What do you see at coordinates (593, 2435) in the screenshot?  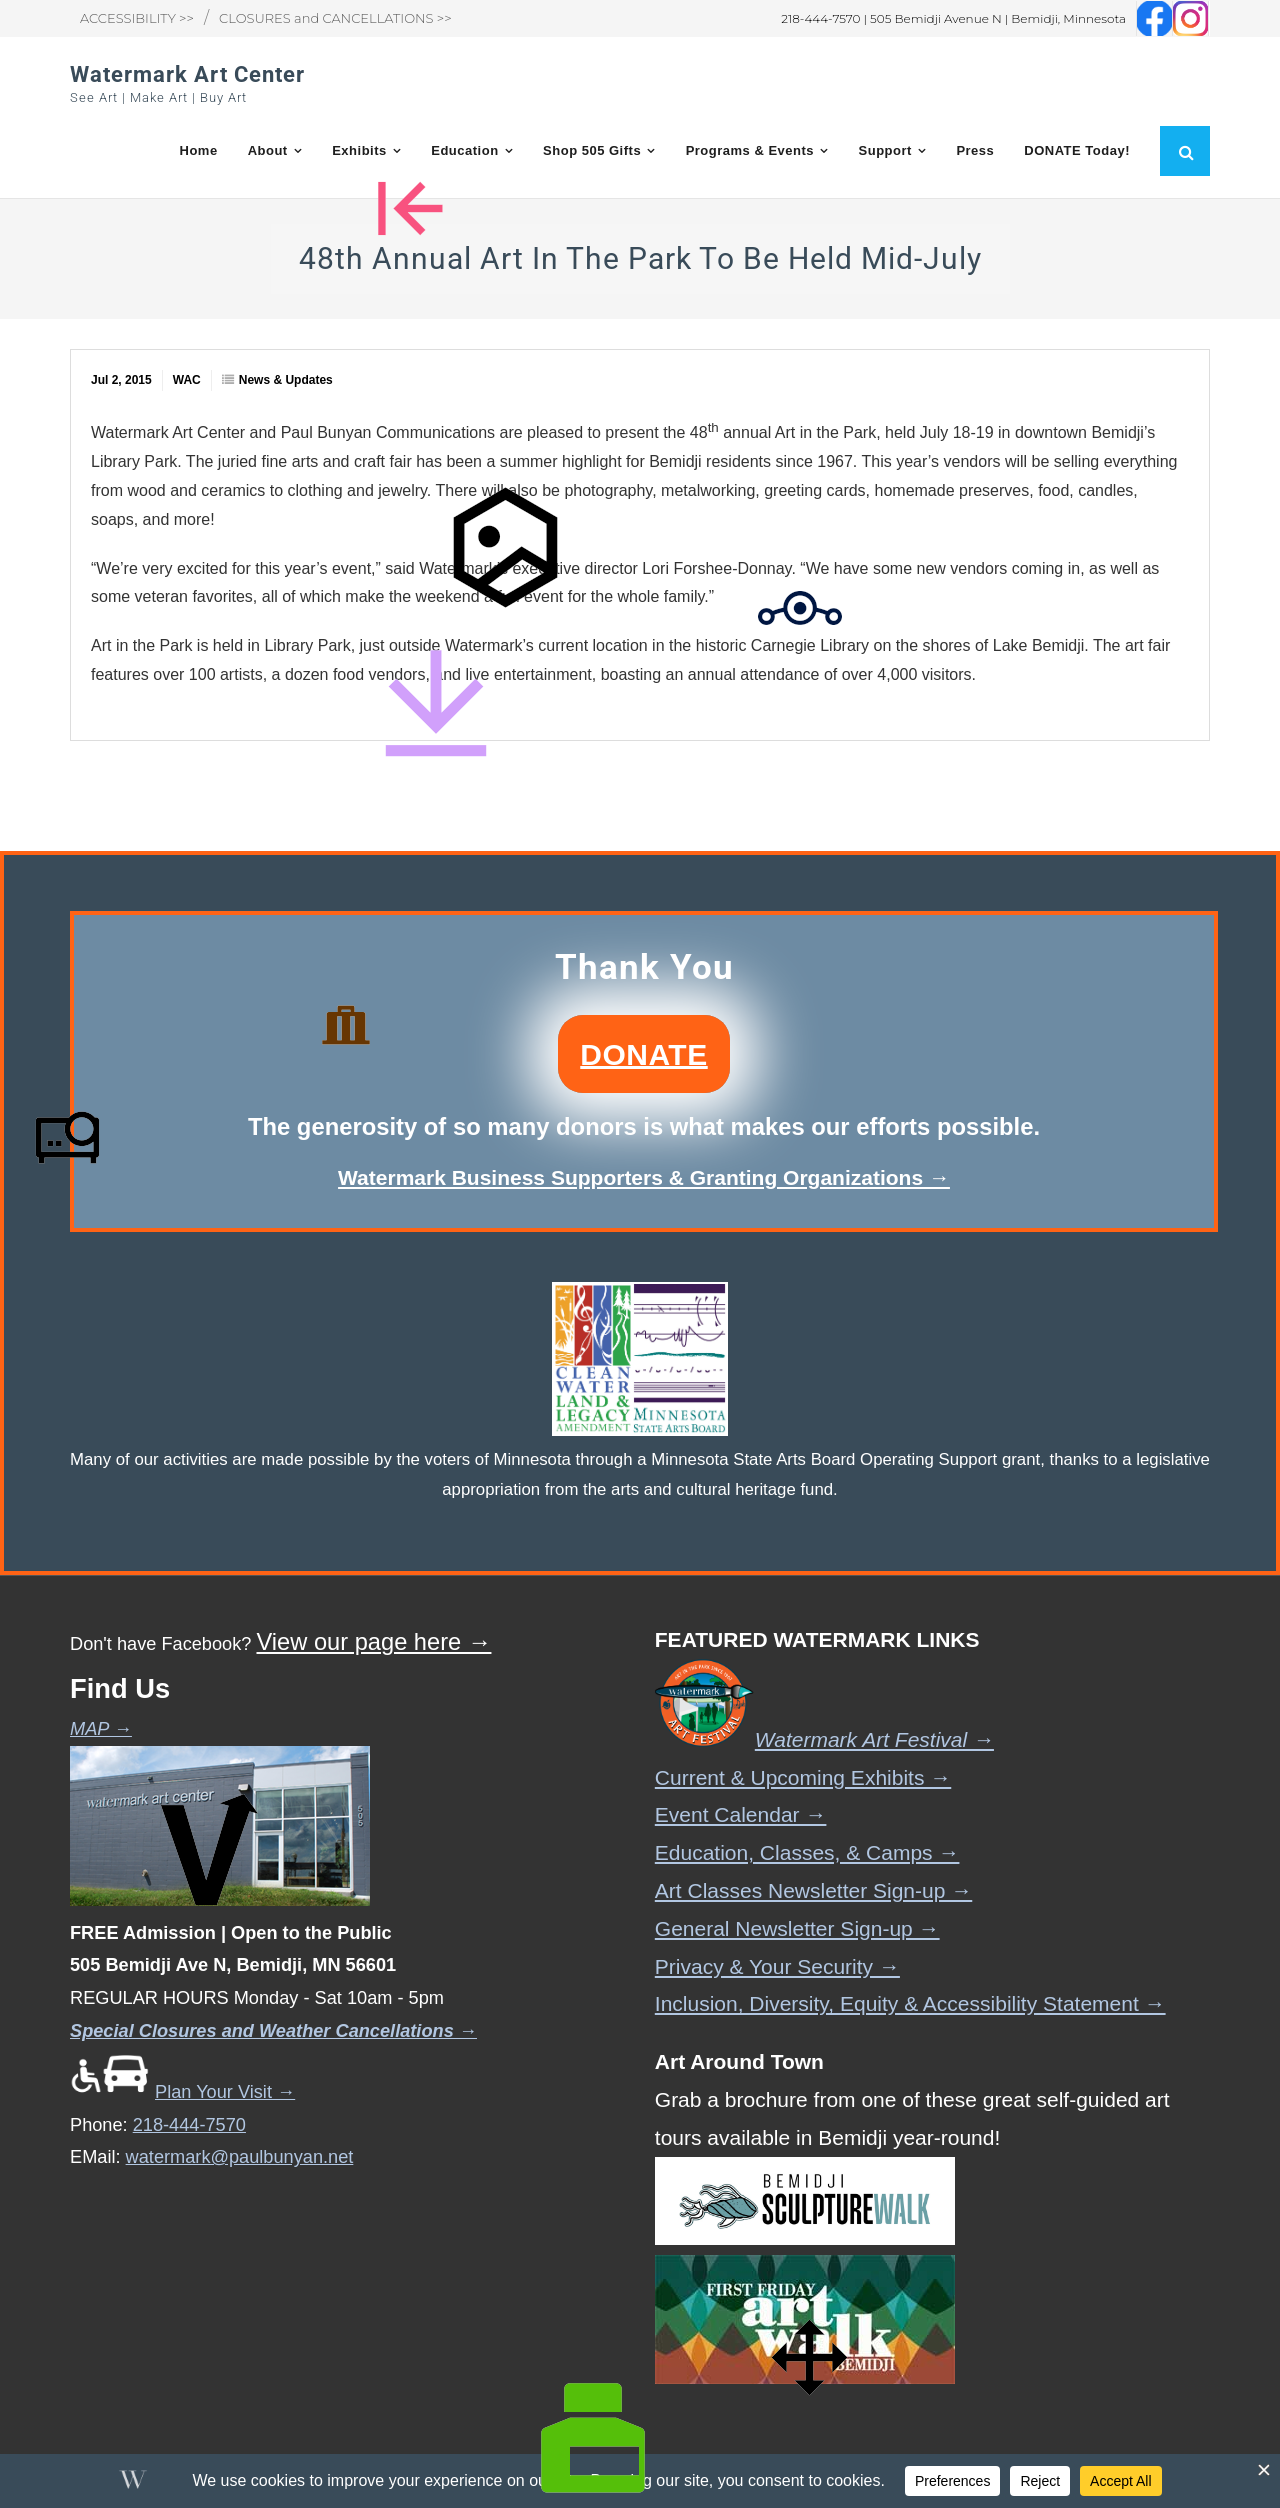 I see `access drawing or illustration tools` at bounding box center [593, 2435].